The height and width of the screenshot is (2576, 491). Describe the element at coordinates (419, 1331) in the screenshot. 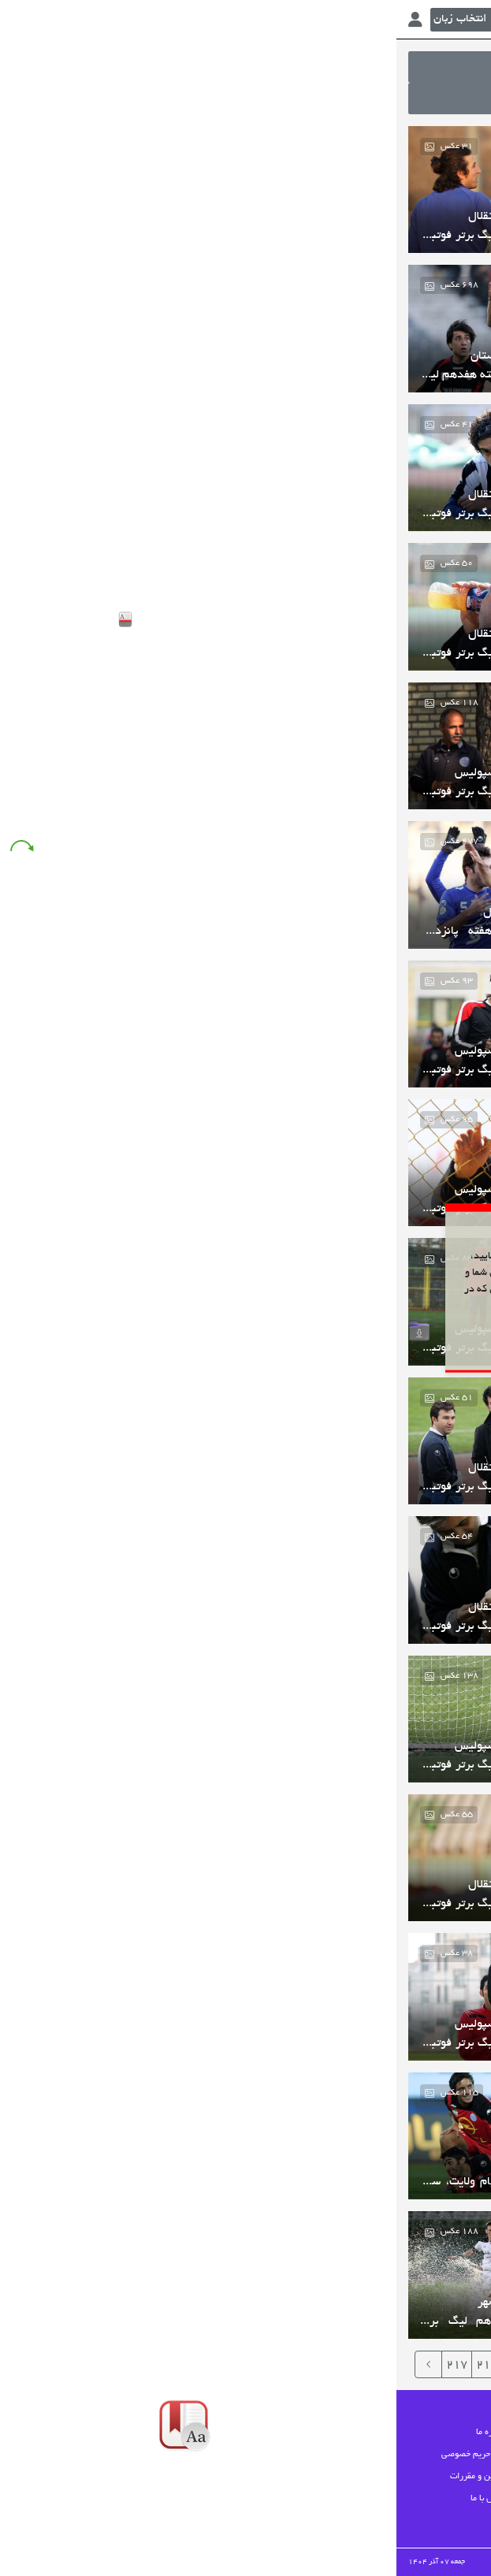

I see `open your downloads folder` at that location.